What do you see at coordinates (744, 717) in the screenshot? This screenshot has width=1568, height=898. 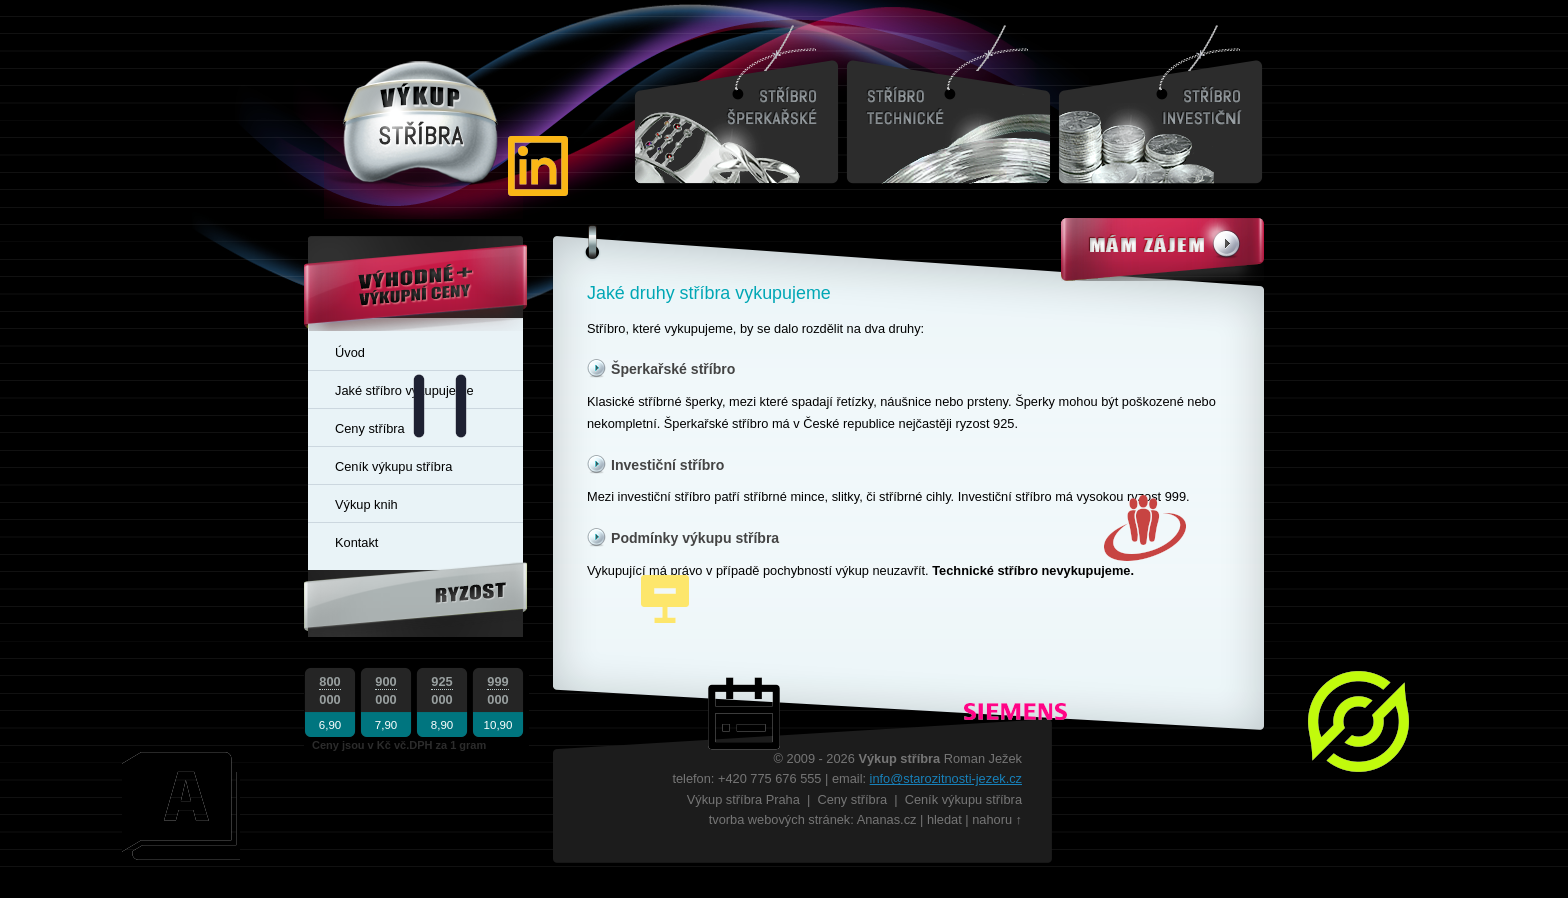 I see `view calendar tasks and to-dos` at bounding box center [744, 717].